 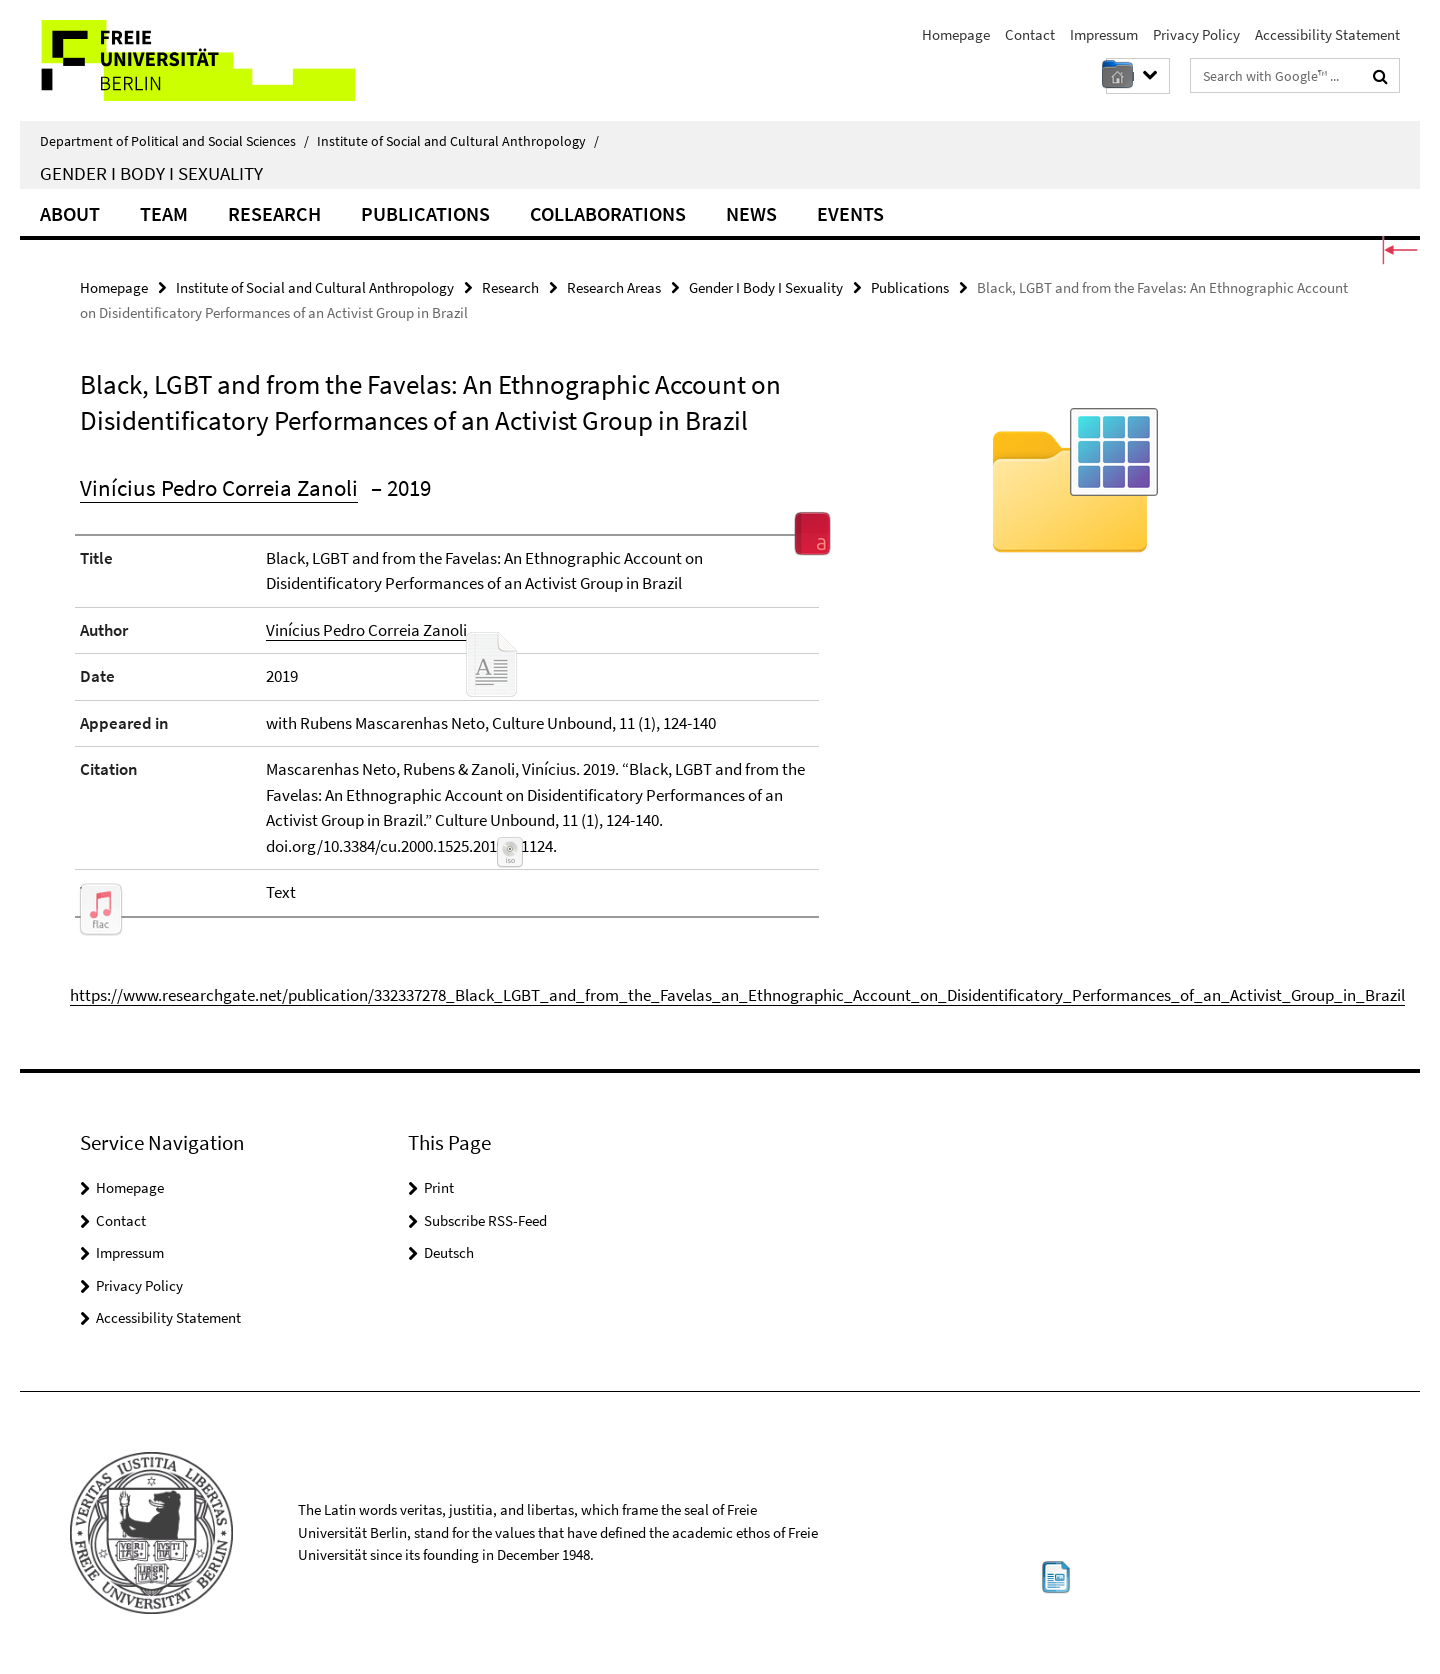 I want to click on a rich text or formatted document file, so click(x=491, y=664).